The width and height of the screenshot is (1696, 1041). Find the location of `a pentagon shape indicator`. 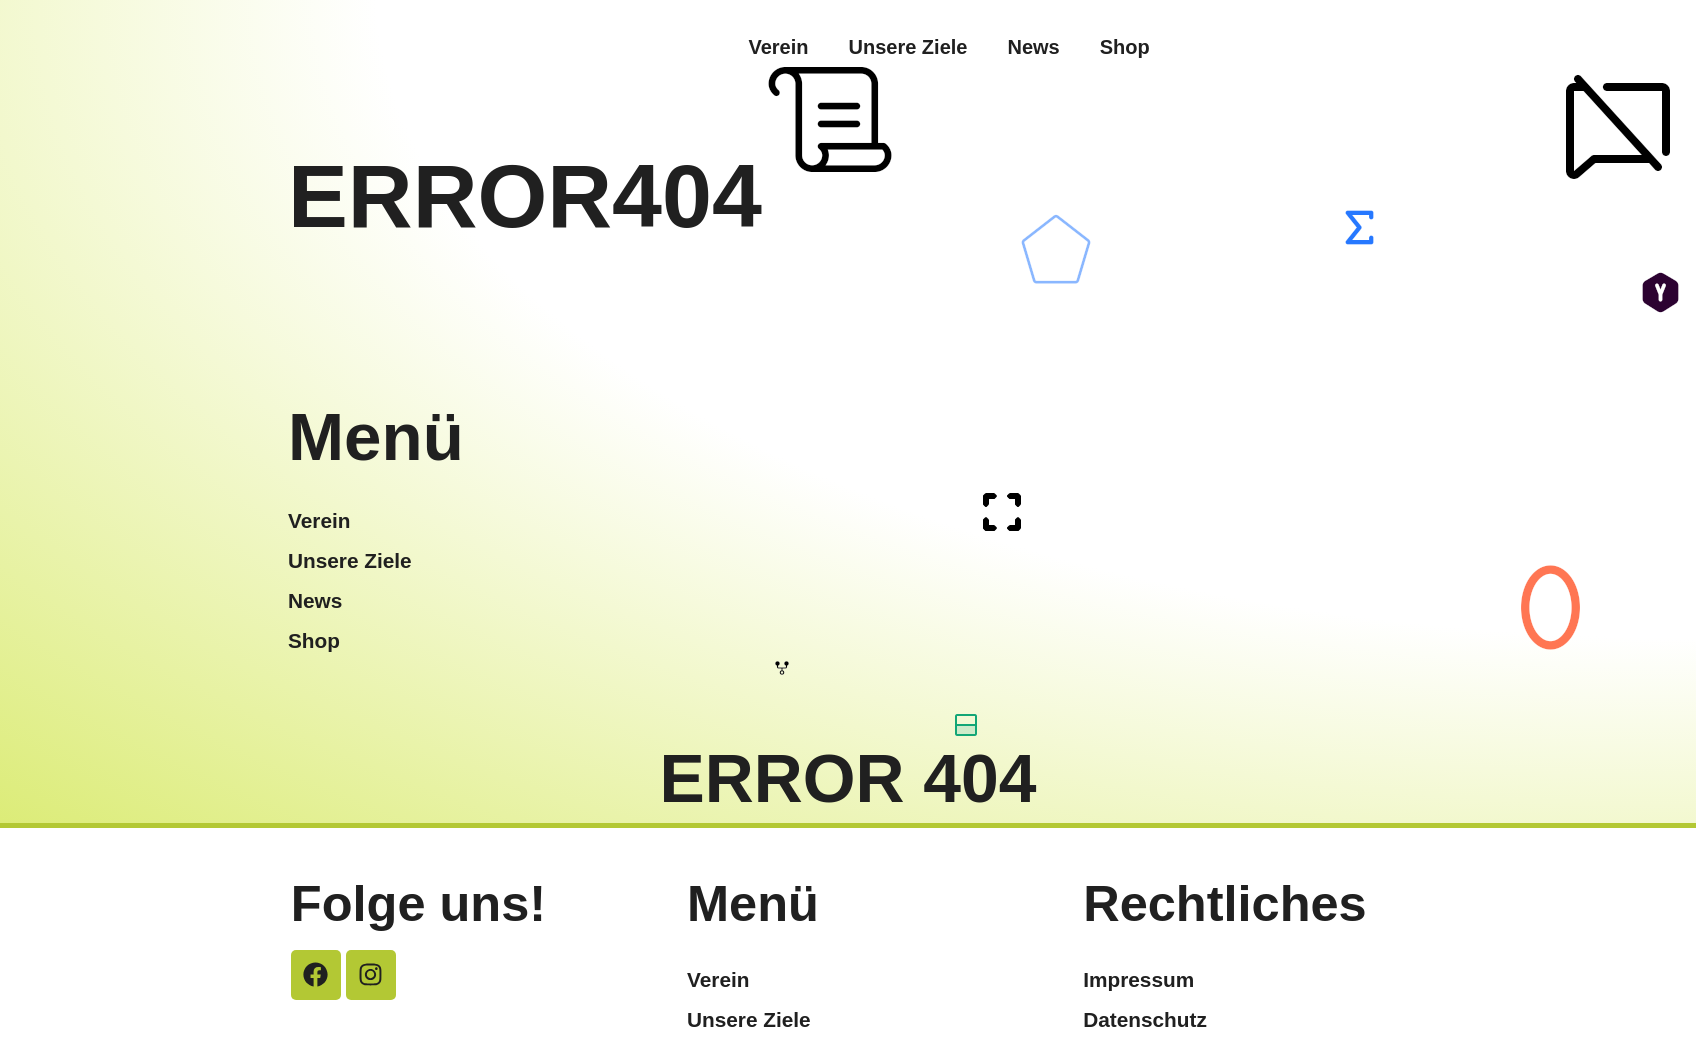

a pentagon shape indicator is located at coordinates (1056, 252).